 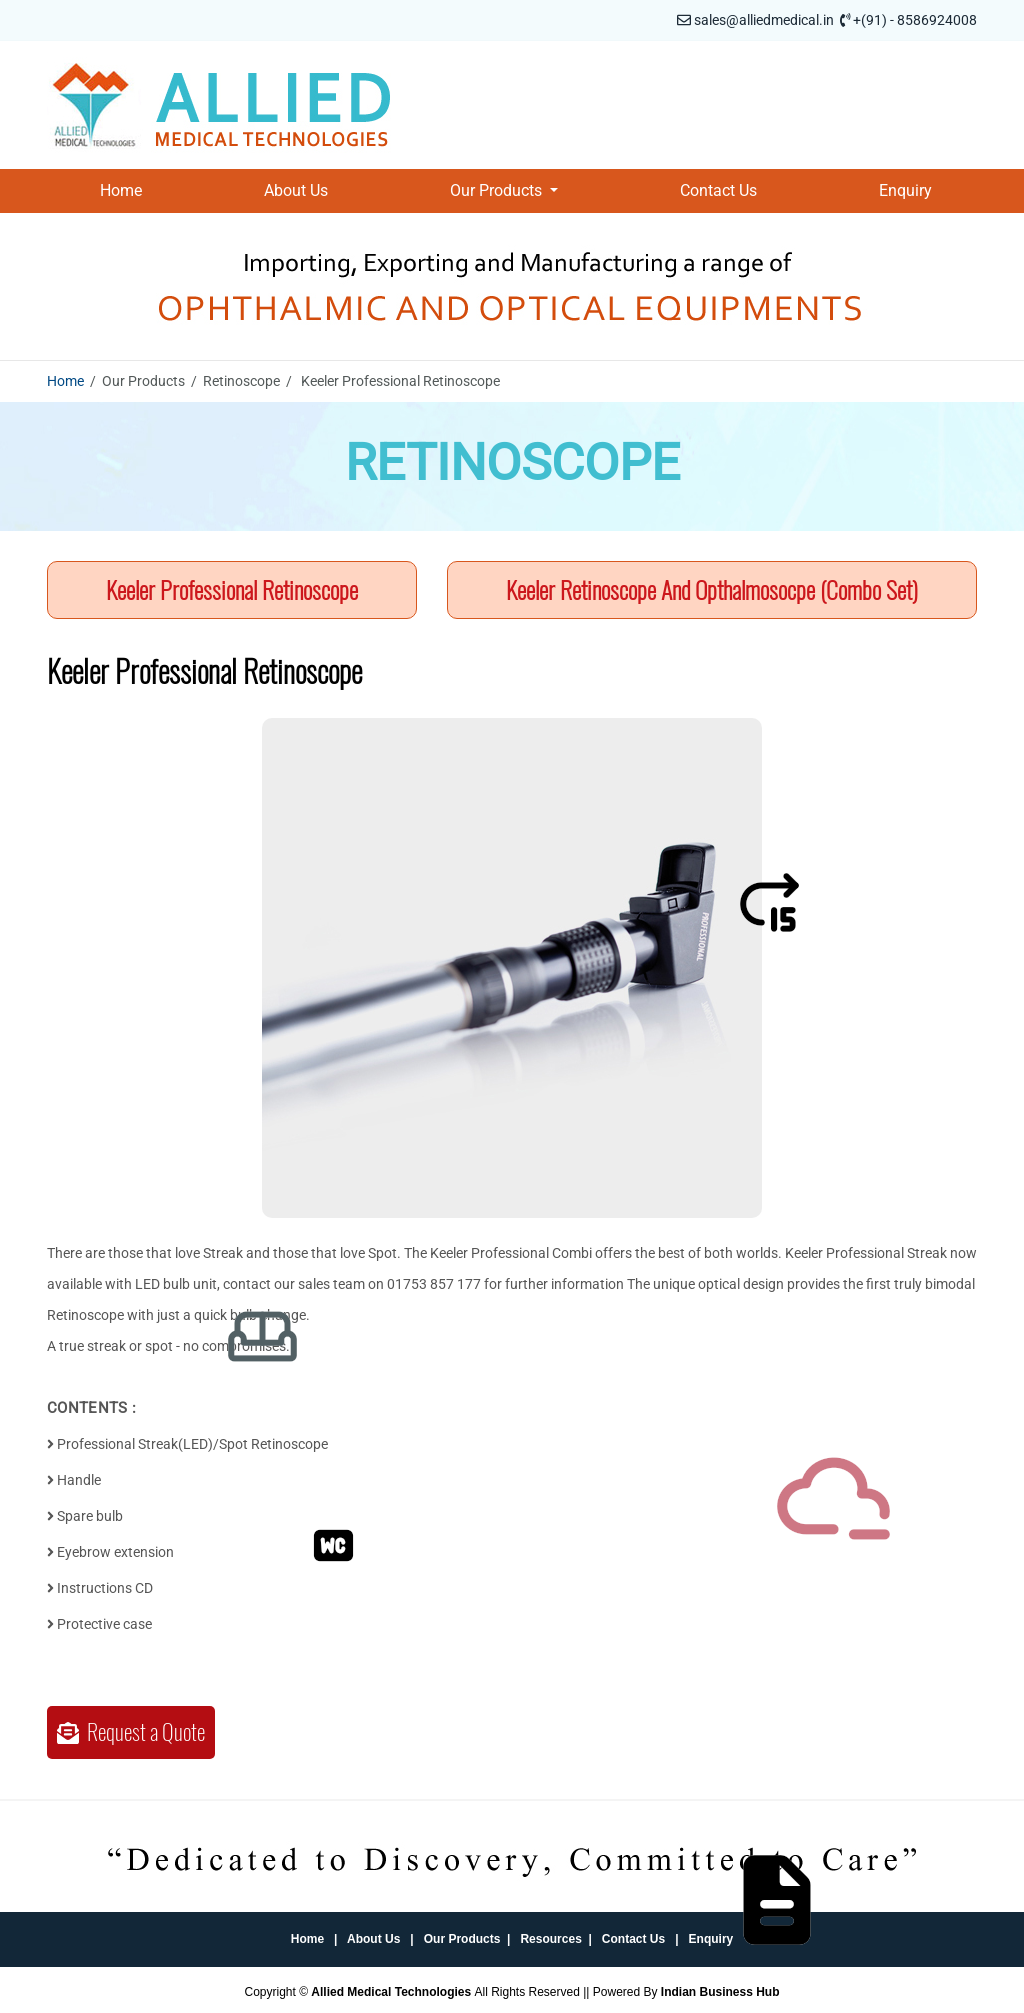 What do you see at coordinates (771, 904) in the screenshot?
I see `skip forward 15 seconds` at bounding box center [771, 904].